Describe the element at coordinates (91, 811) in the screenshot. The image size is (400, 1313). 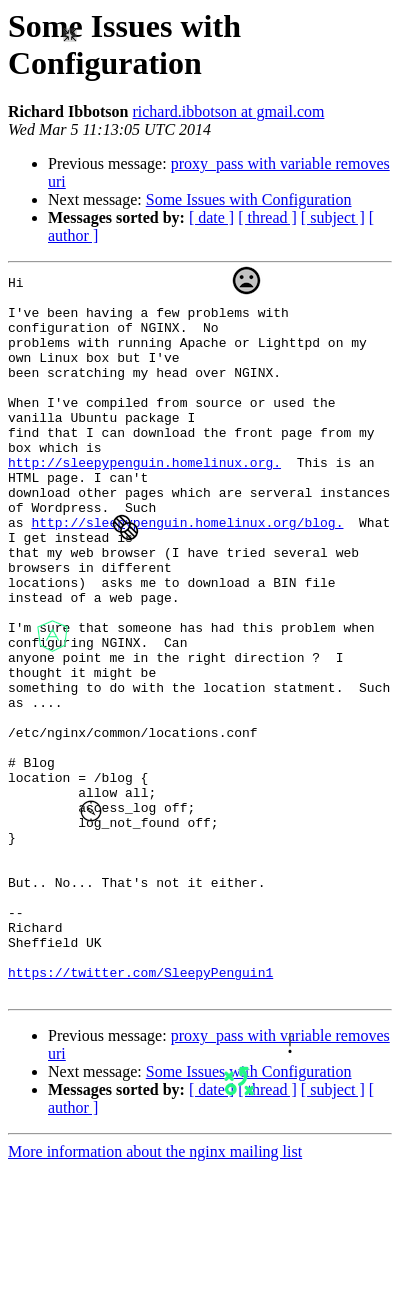
I see `navigate to explore or discover features` at that location.